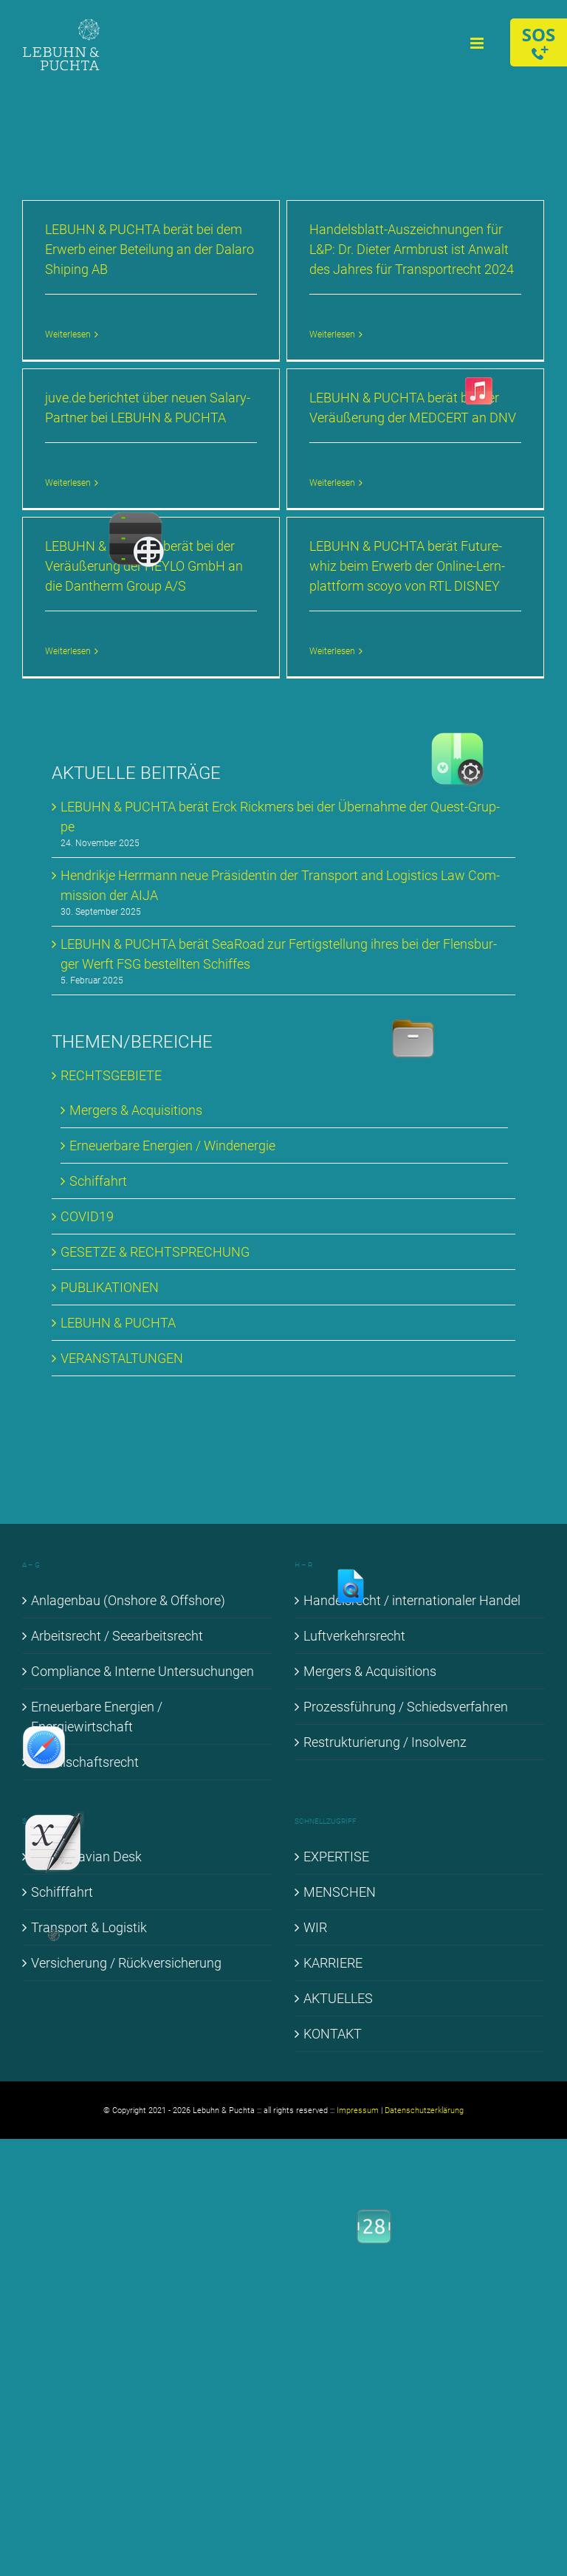  What do you see at coordinates (478, 391) in the screenshot?
I see `open the music player app` at bounding box center [478, 391].